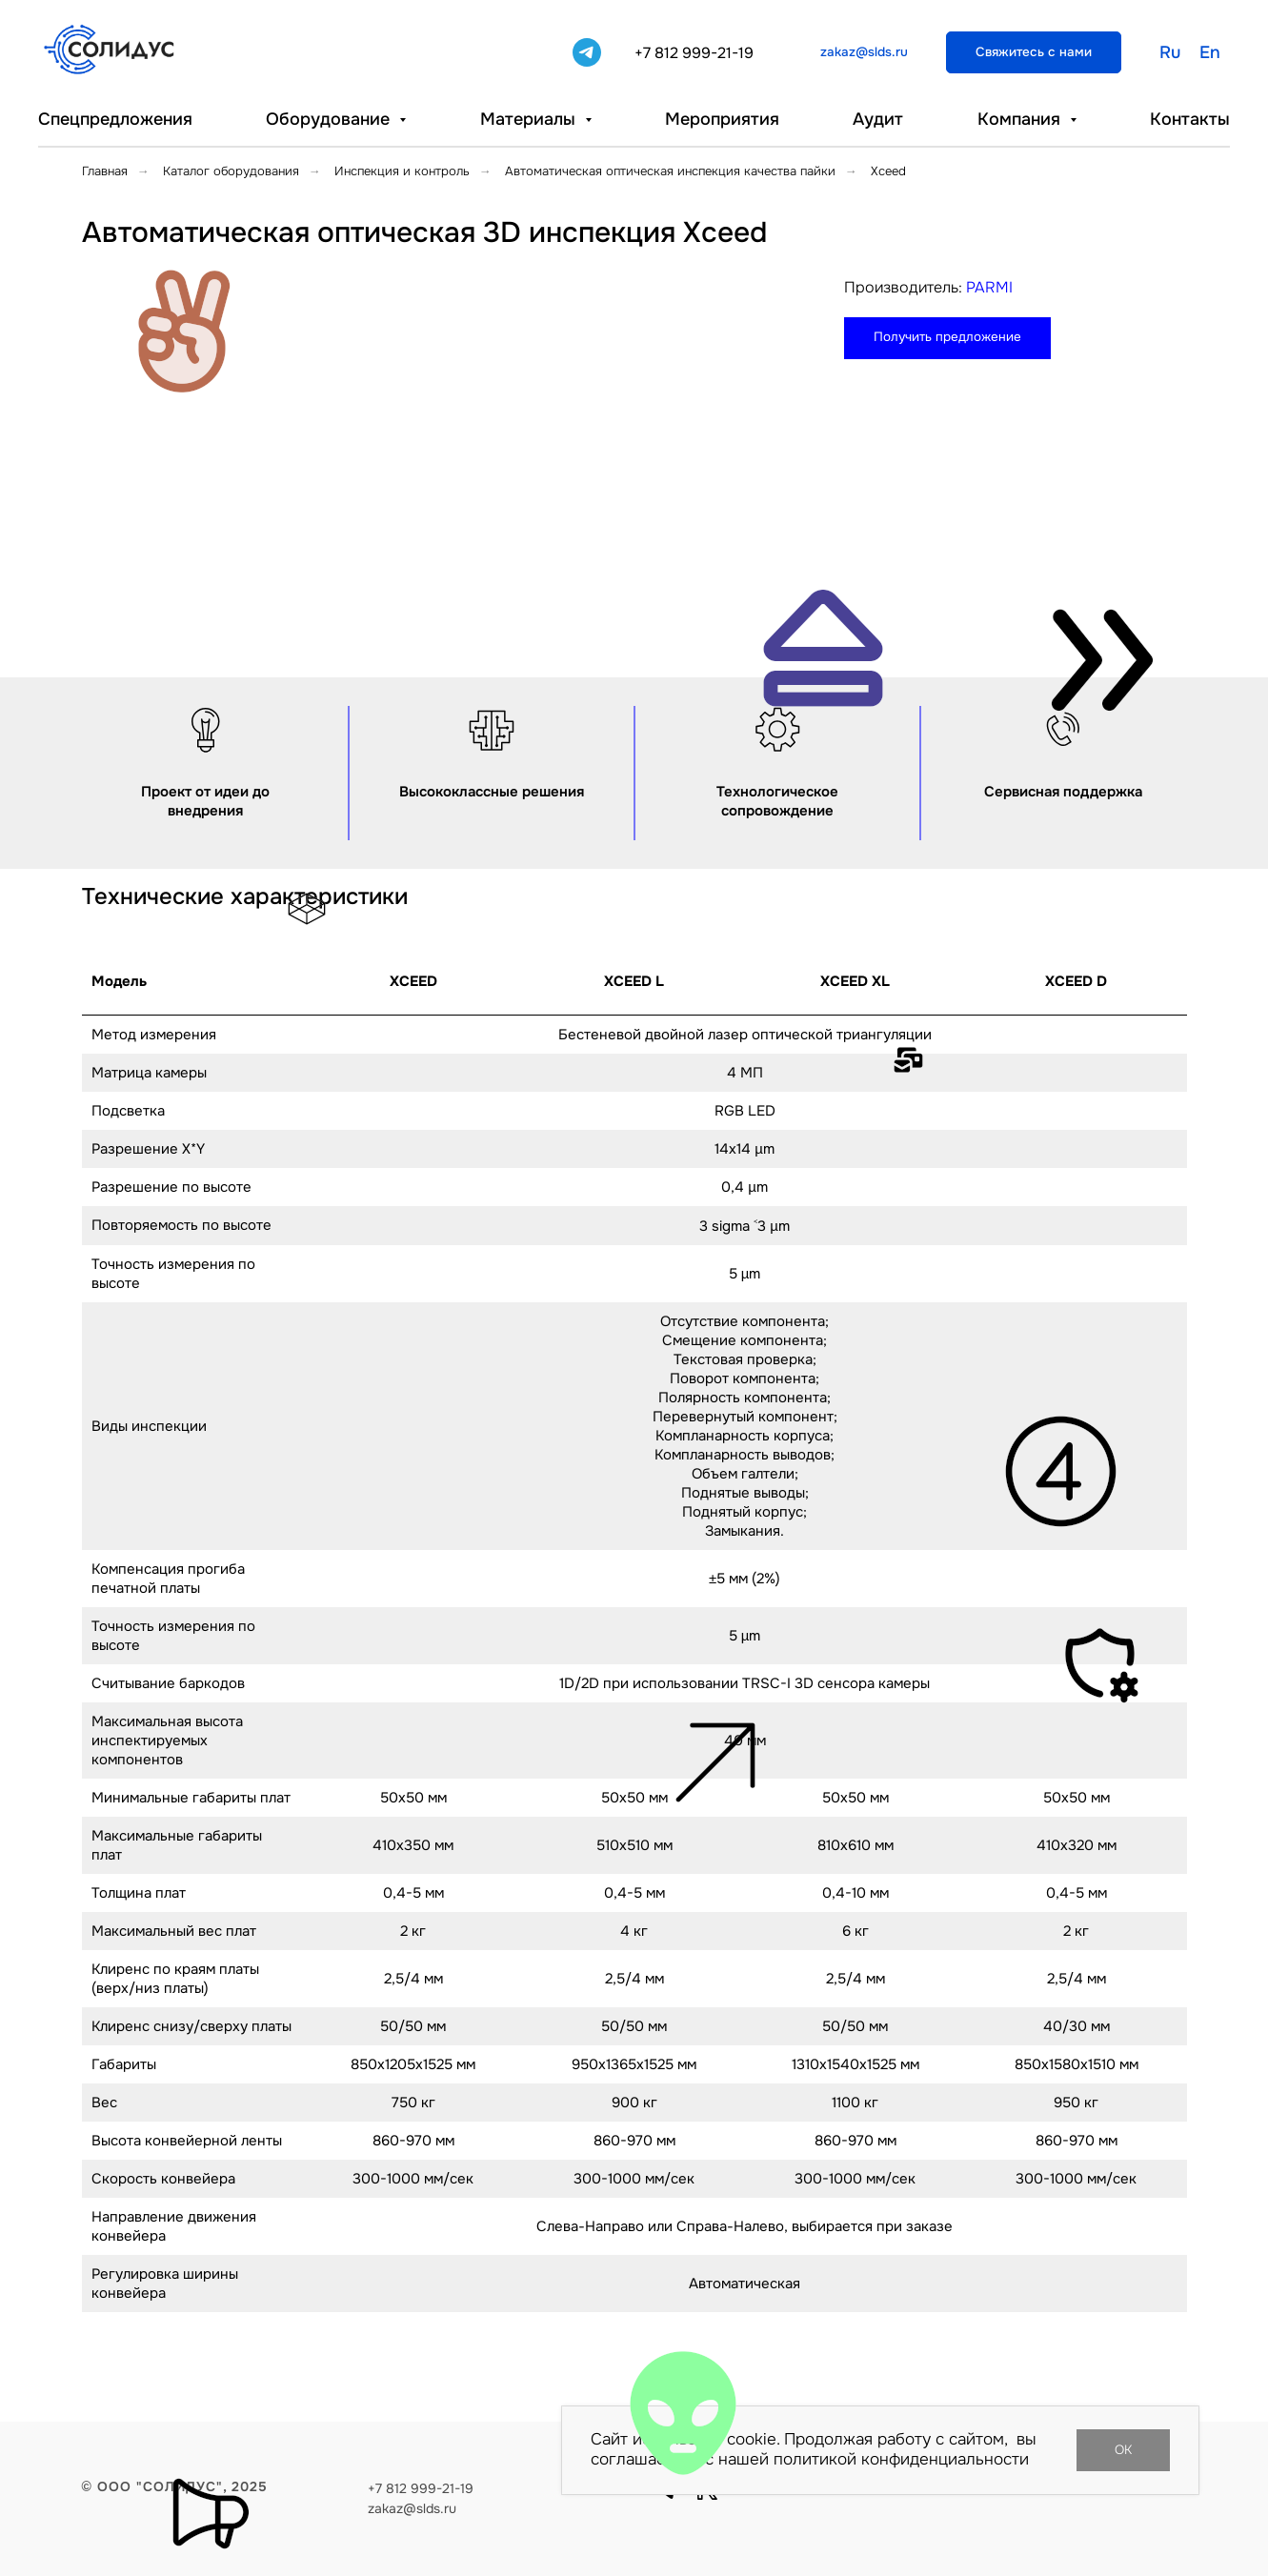 Image resolution: width=1268 pixels, height=2576 pixels. What do you see at coordinates (182, 332) in the screenshot?
I see `peace sign gesture or emoji reaction` at bounding box center [182, 332].